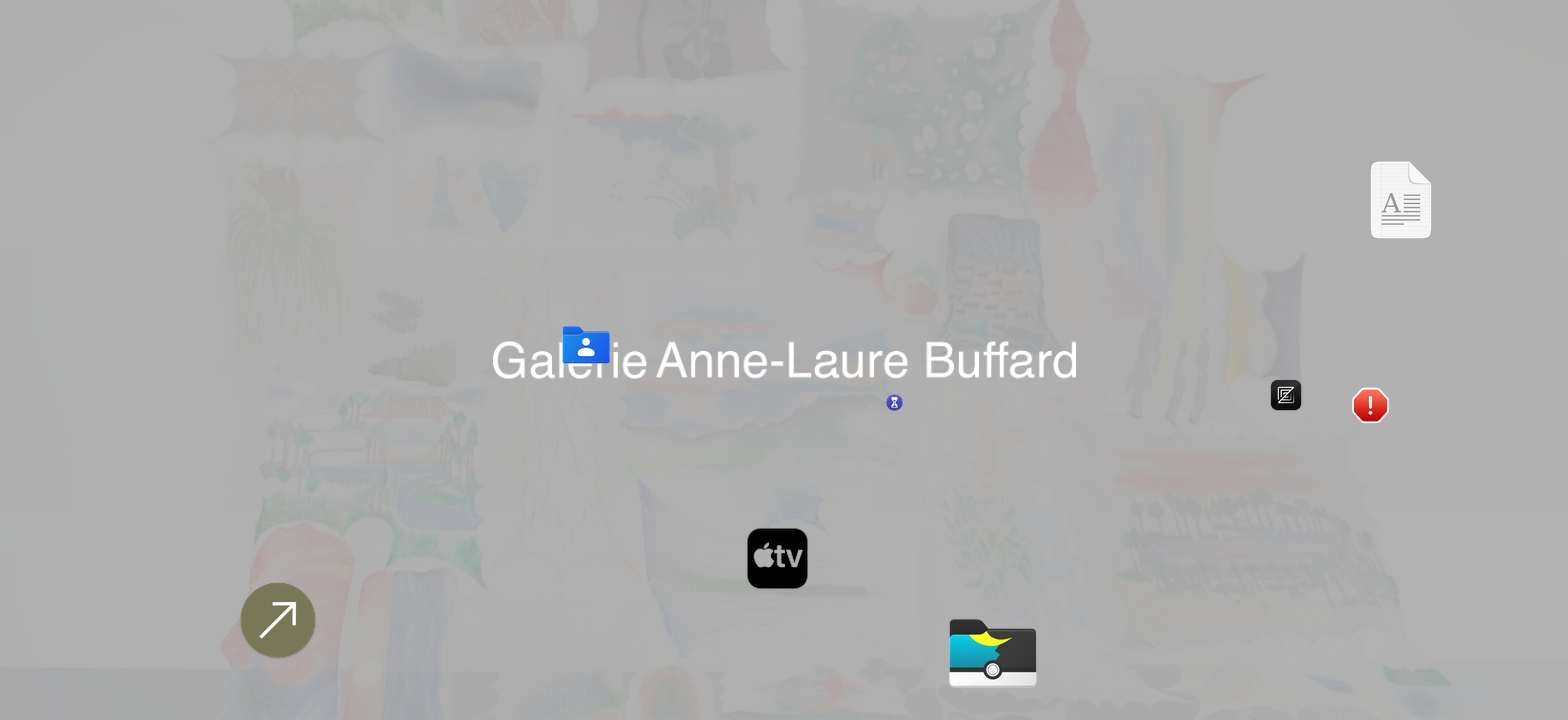  What do you see at coordinates (1370, 405) in the screenshot?
I see `indicates a critical error or warning that requires attention` at bounding box center [1370, 405].